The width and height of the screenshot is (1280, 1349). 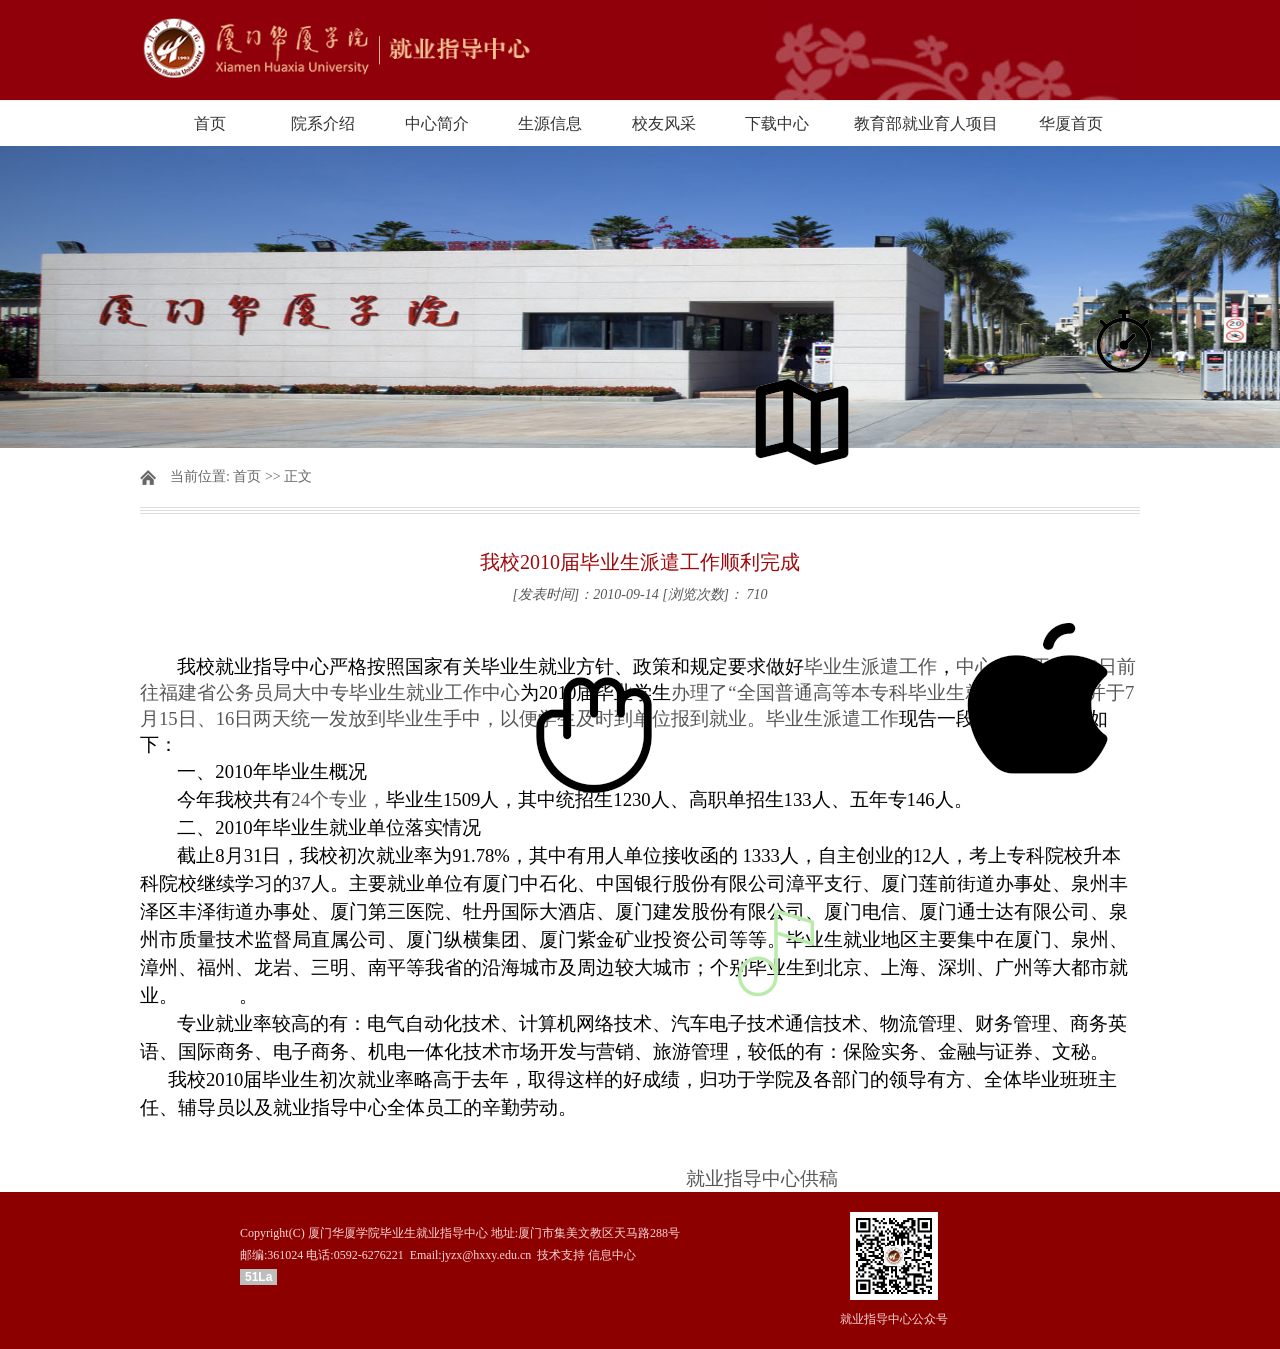 What do you see at coordinates (776, 951) in the screenshot?
I see `access music or audio player` at bounding box center [776, 951].